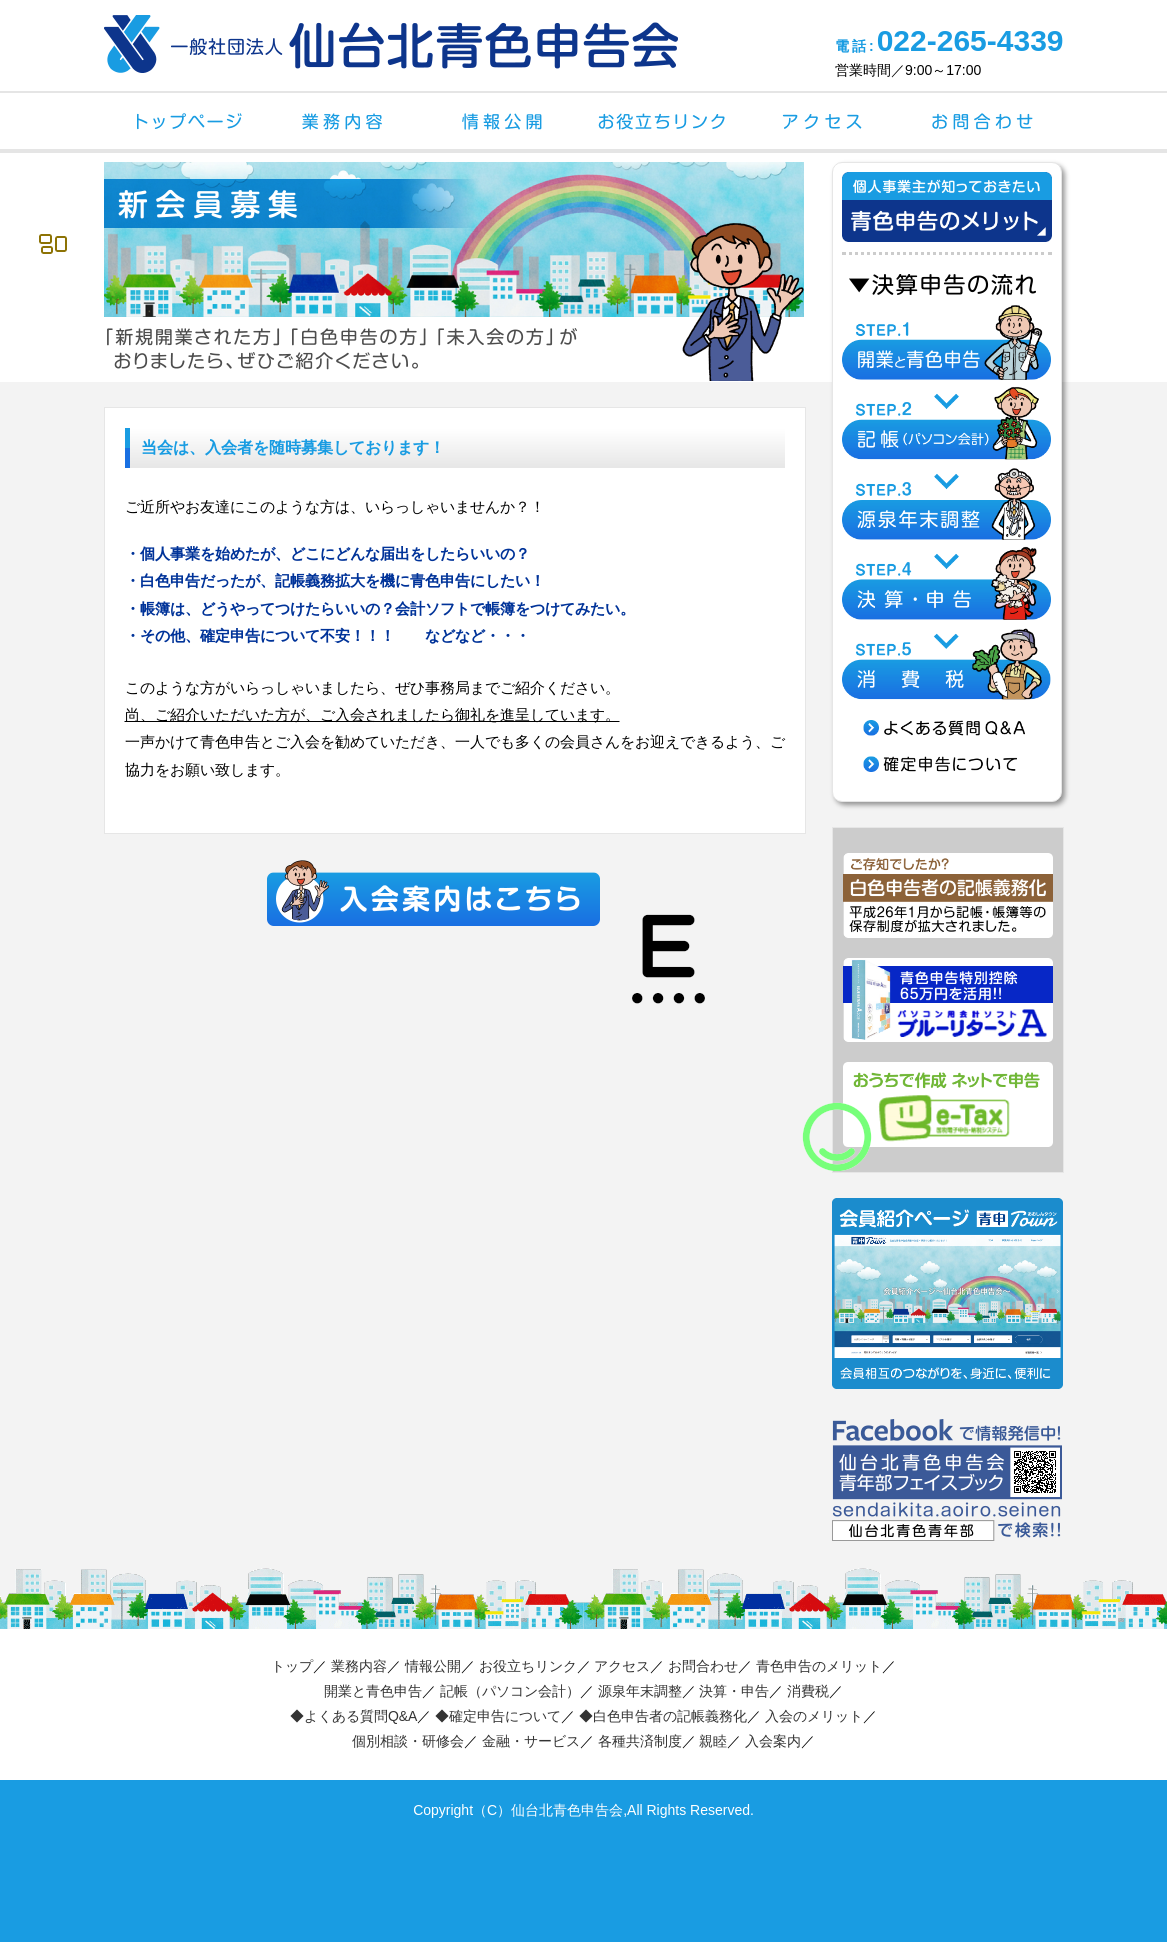 The width and height of the screenshot is (1167, 1942). Describe the element at coordinates (837, 1137) in the screenshot. I see `apply inner shadow effect to bottom edge` at that location.